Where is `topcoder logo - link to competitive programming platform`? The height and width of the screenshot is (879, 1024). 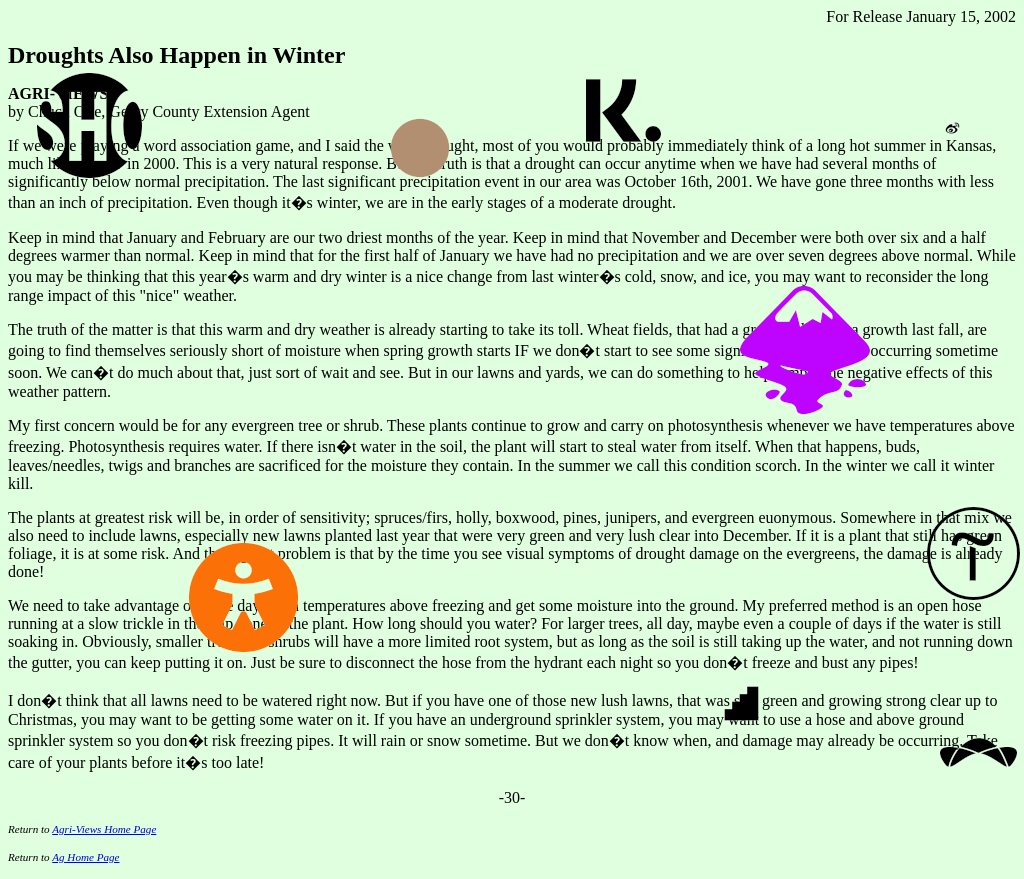 topcoder logo - link to competitive programming platform is located at coordinates (978, 752).